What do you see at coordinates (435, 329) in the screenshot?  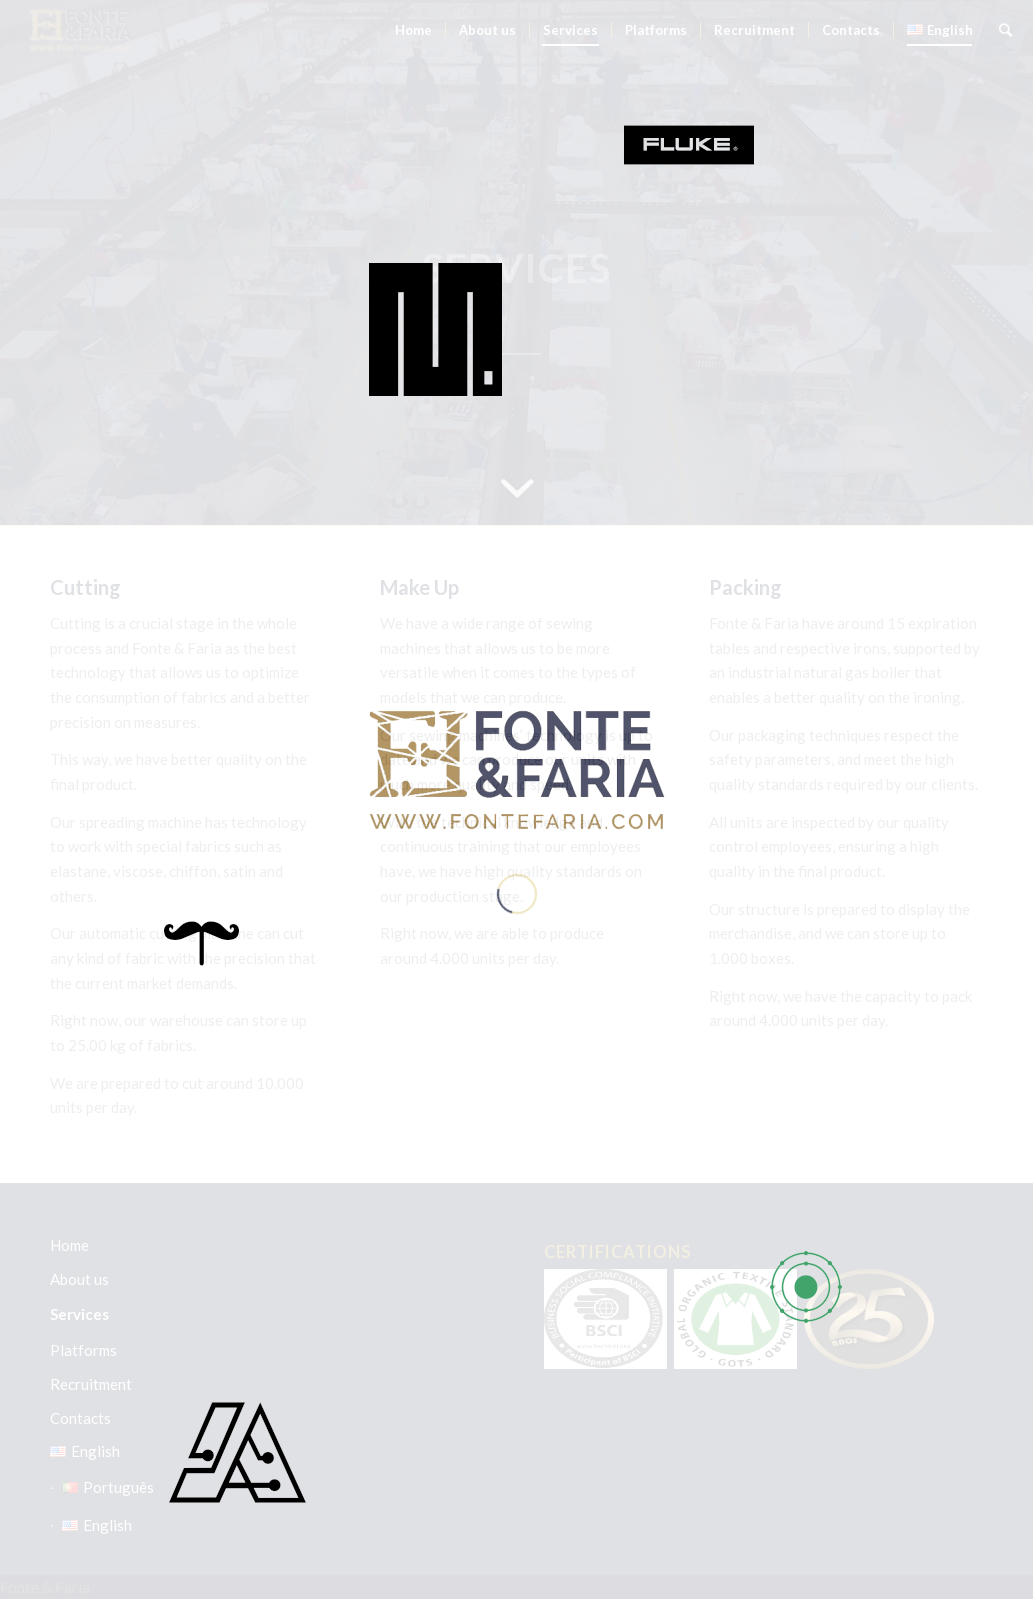 I see `micropython programming language logo` at bounding box center [435, 329].